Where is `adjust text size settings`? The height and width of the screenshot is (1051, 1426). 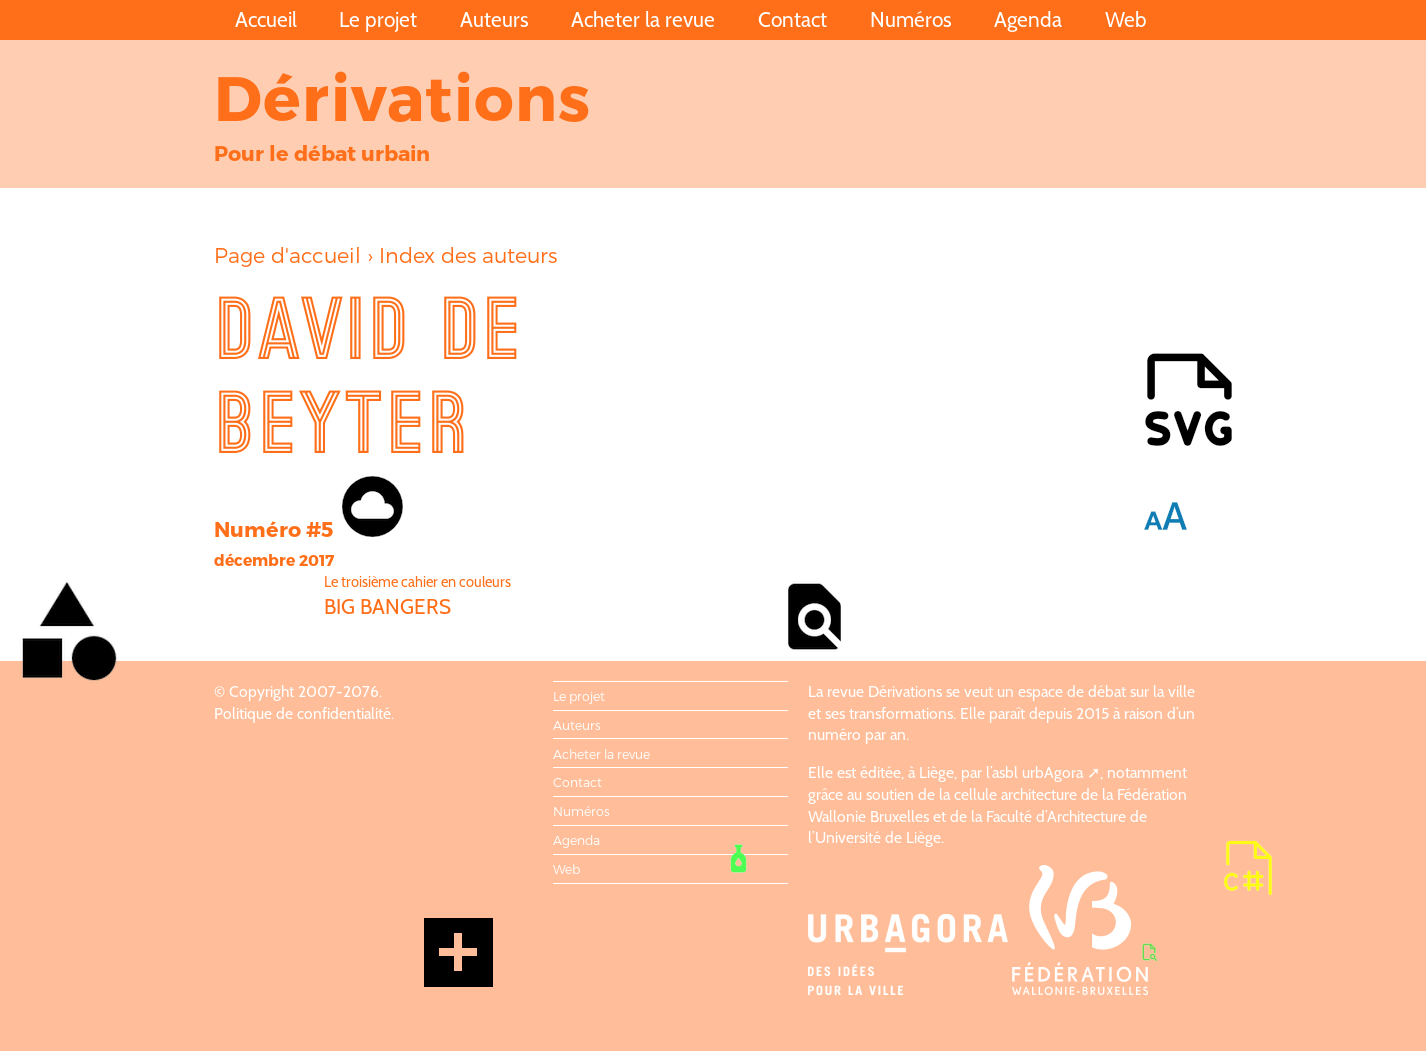
adjust text size settings is located at coordinates (1165, 514).